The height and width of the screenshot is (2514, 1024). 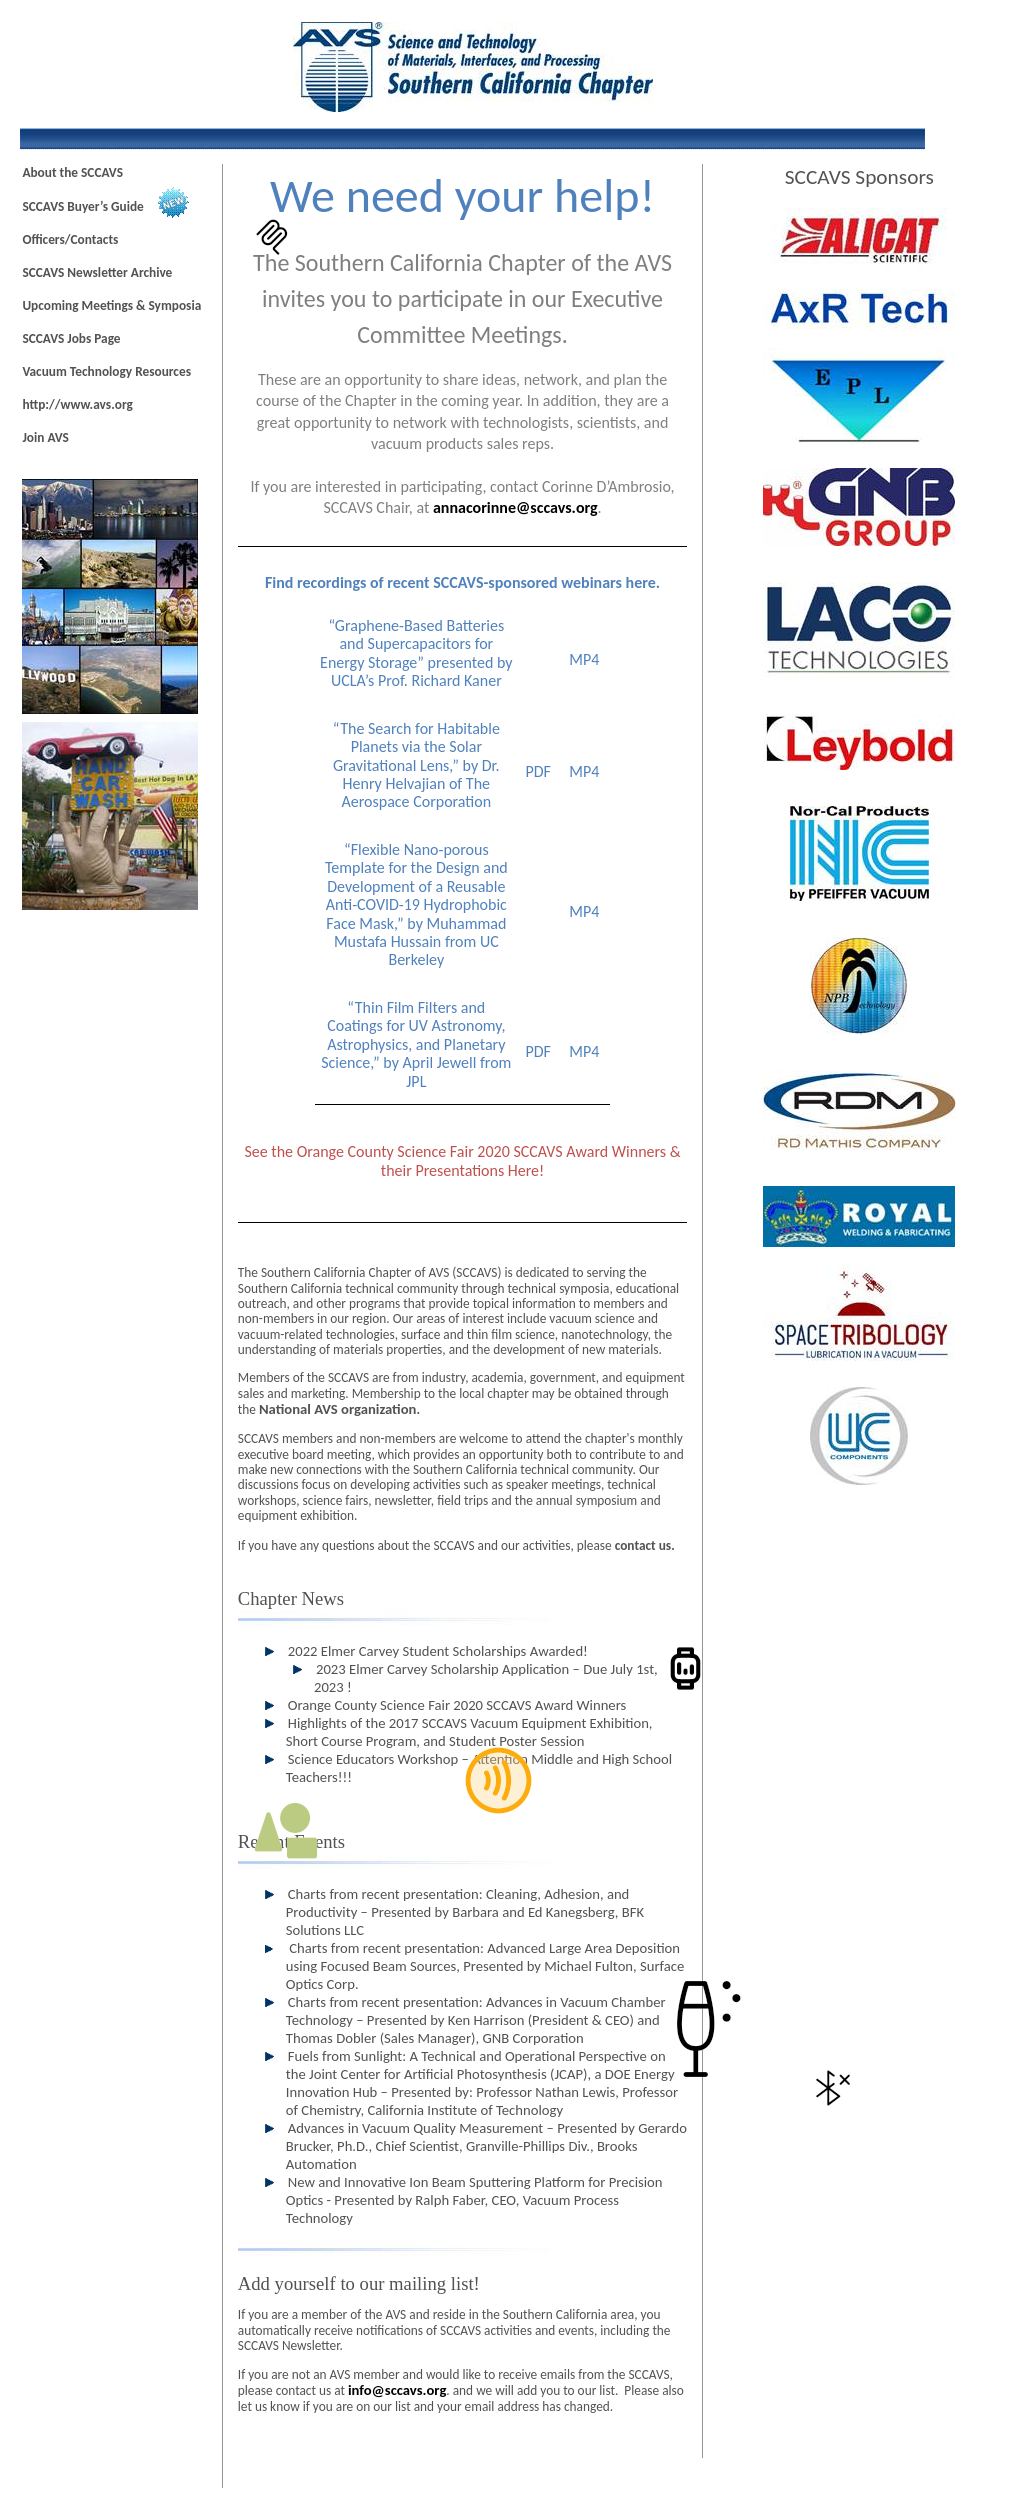 I want to click on tap to pay with contactless payment, so click(x=498, y=1780).